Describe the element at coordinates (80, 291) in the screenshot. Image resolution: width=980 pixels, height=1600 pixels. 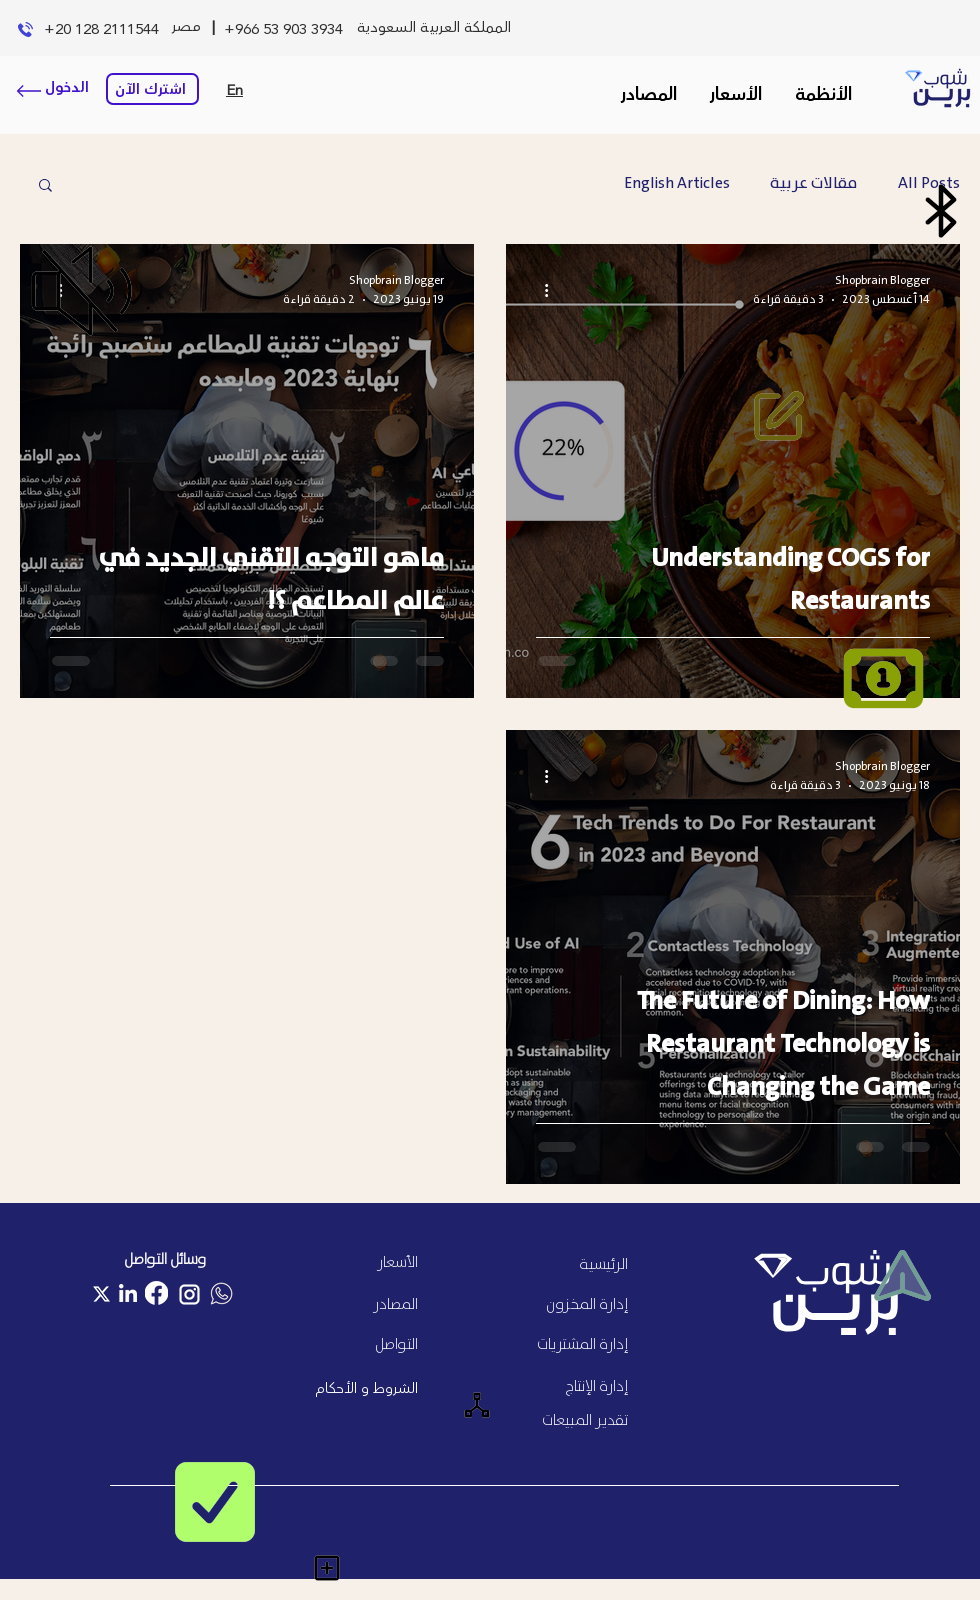
I see `mute audio or sound` at that location.